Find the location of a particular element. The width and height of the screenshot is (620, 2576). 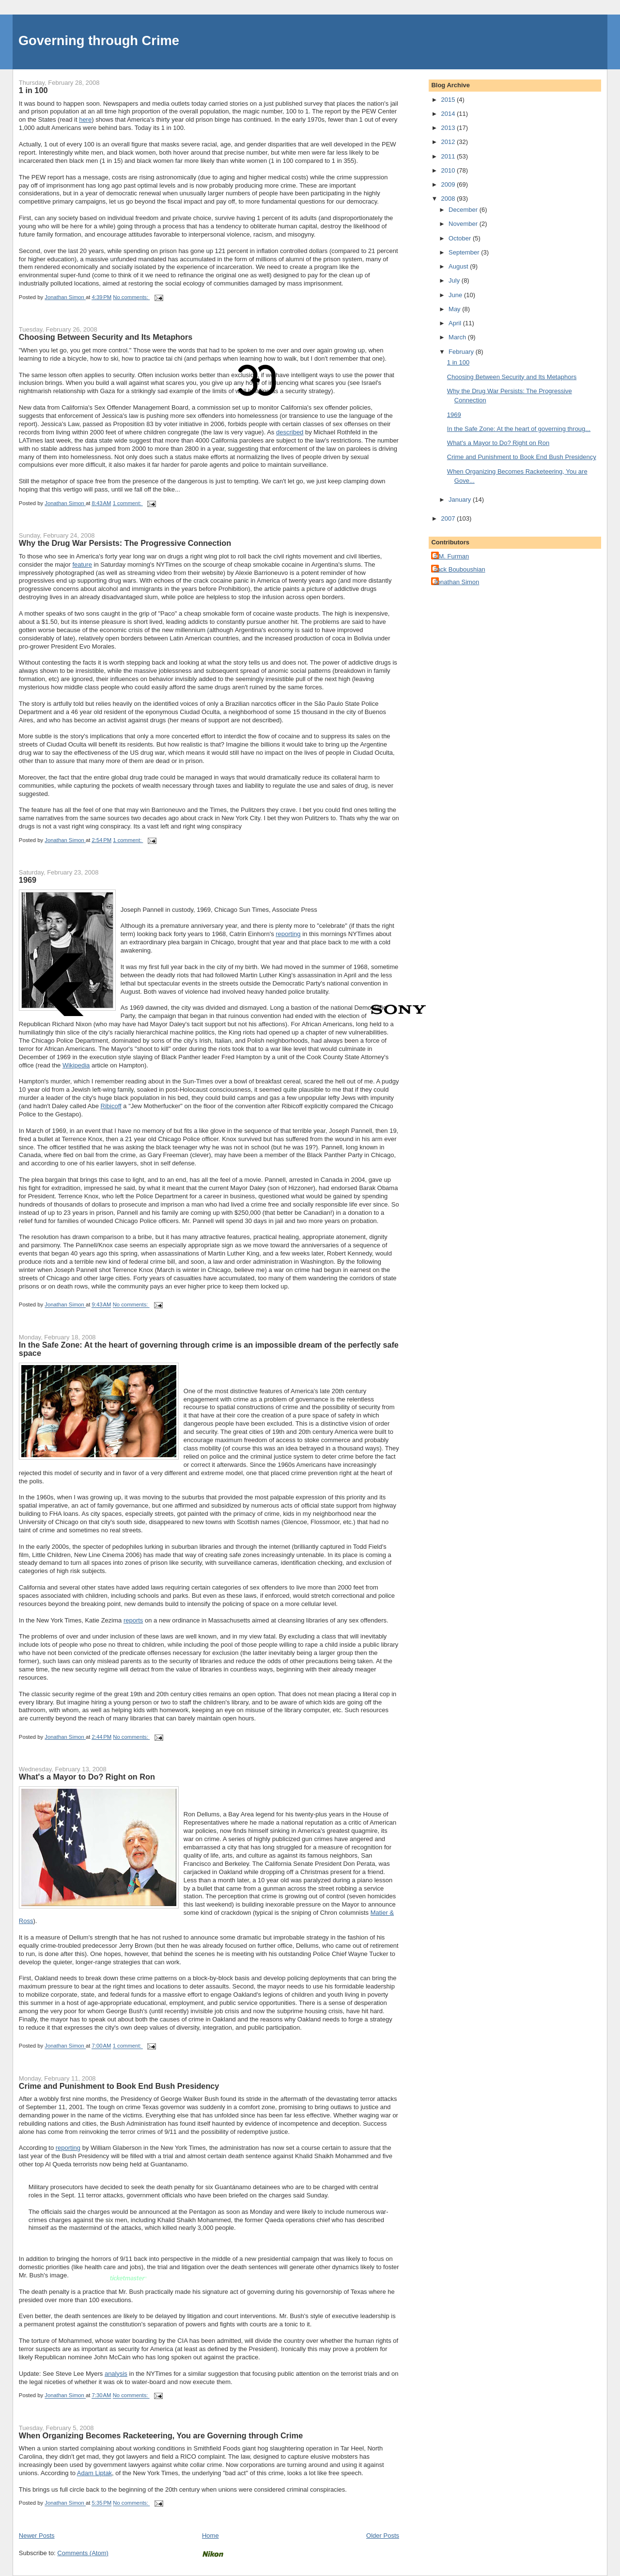

visit the 30 seconds of code website is located at coordinates (257, 380).